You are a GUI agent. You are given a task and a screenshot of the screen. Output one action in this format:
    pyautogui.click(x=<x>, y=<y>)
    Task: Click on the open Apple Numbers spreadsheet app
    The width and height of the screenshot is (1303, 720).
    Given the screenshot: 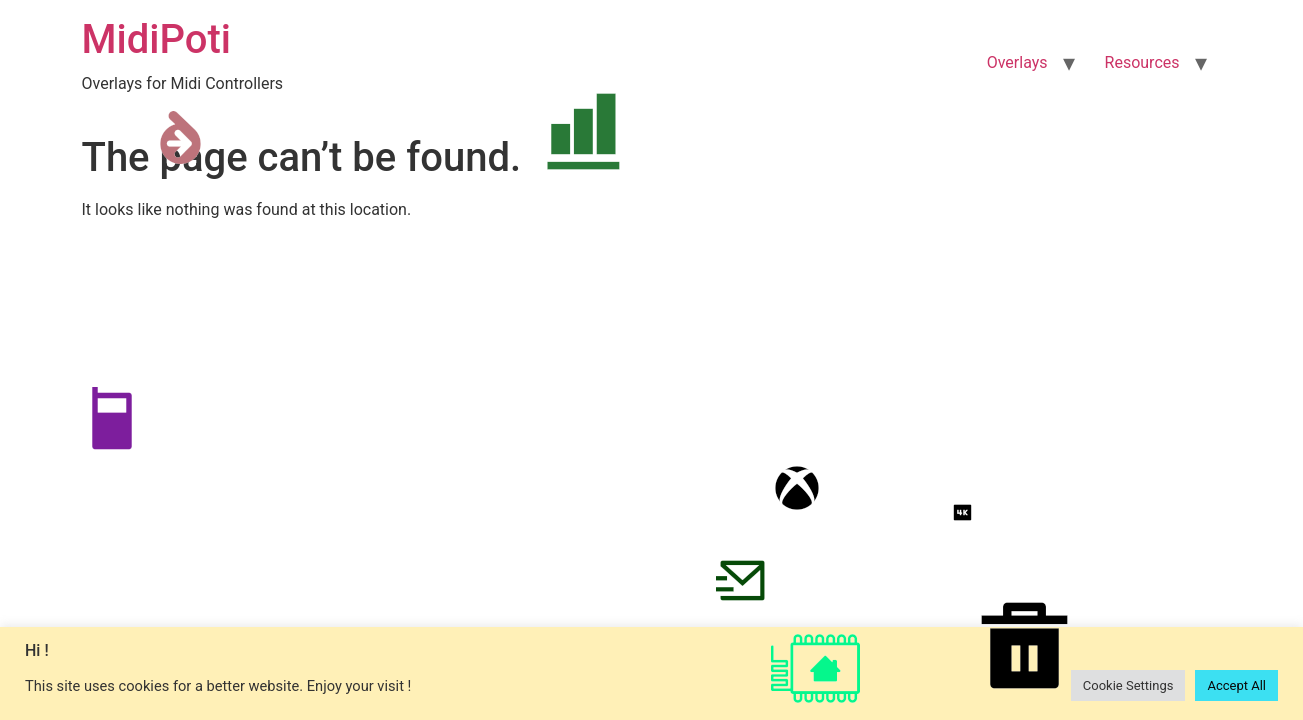 What is the action you would take?
    pyautogui.click(x=581, y=131)
    